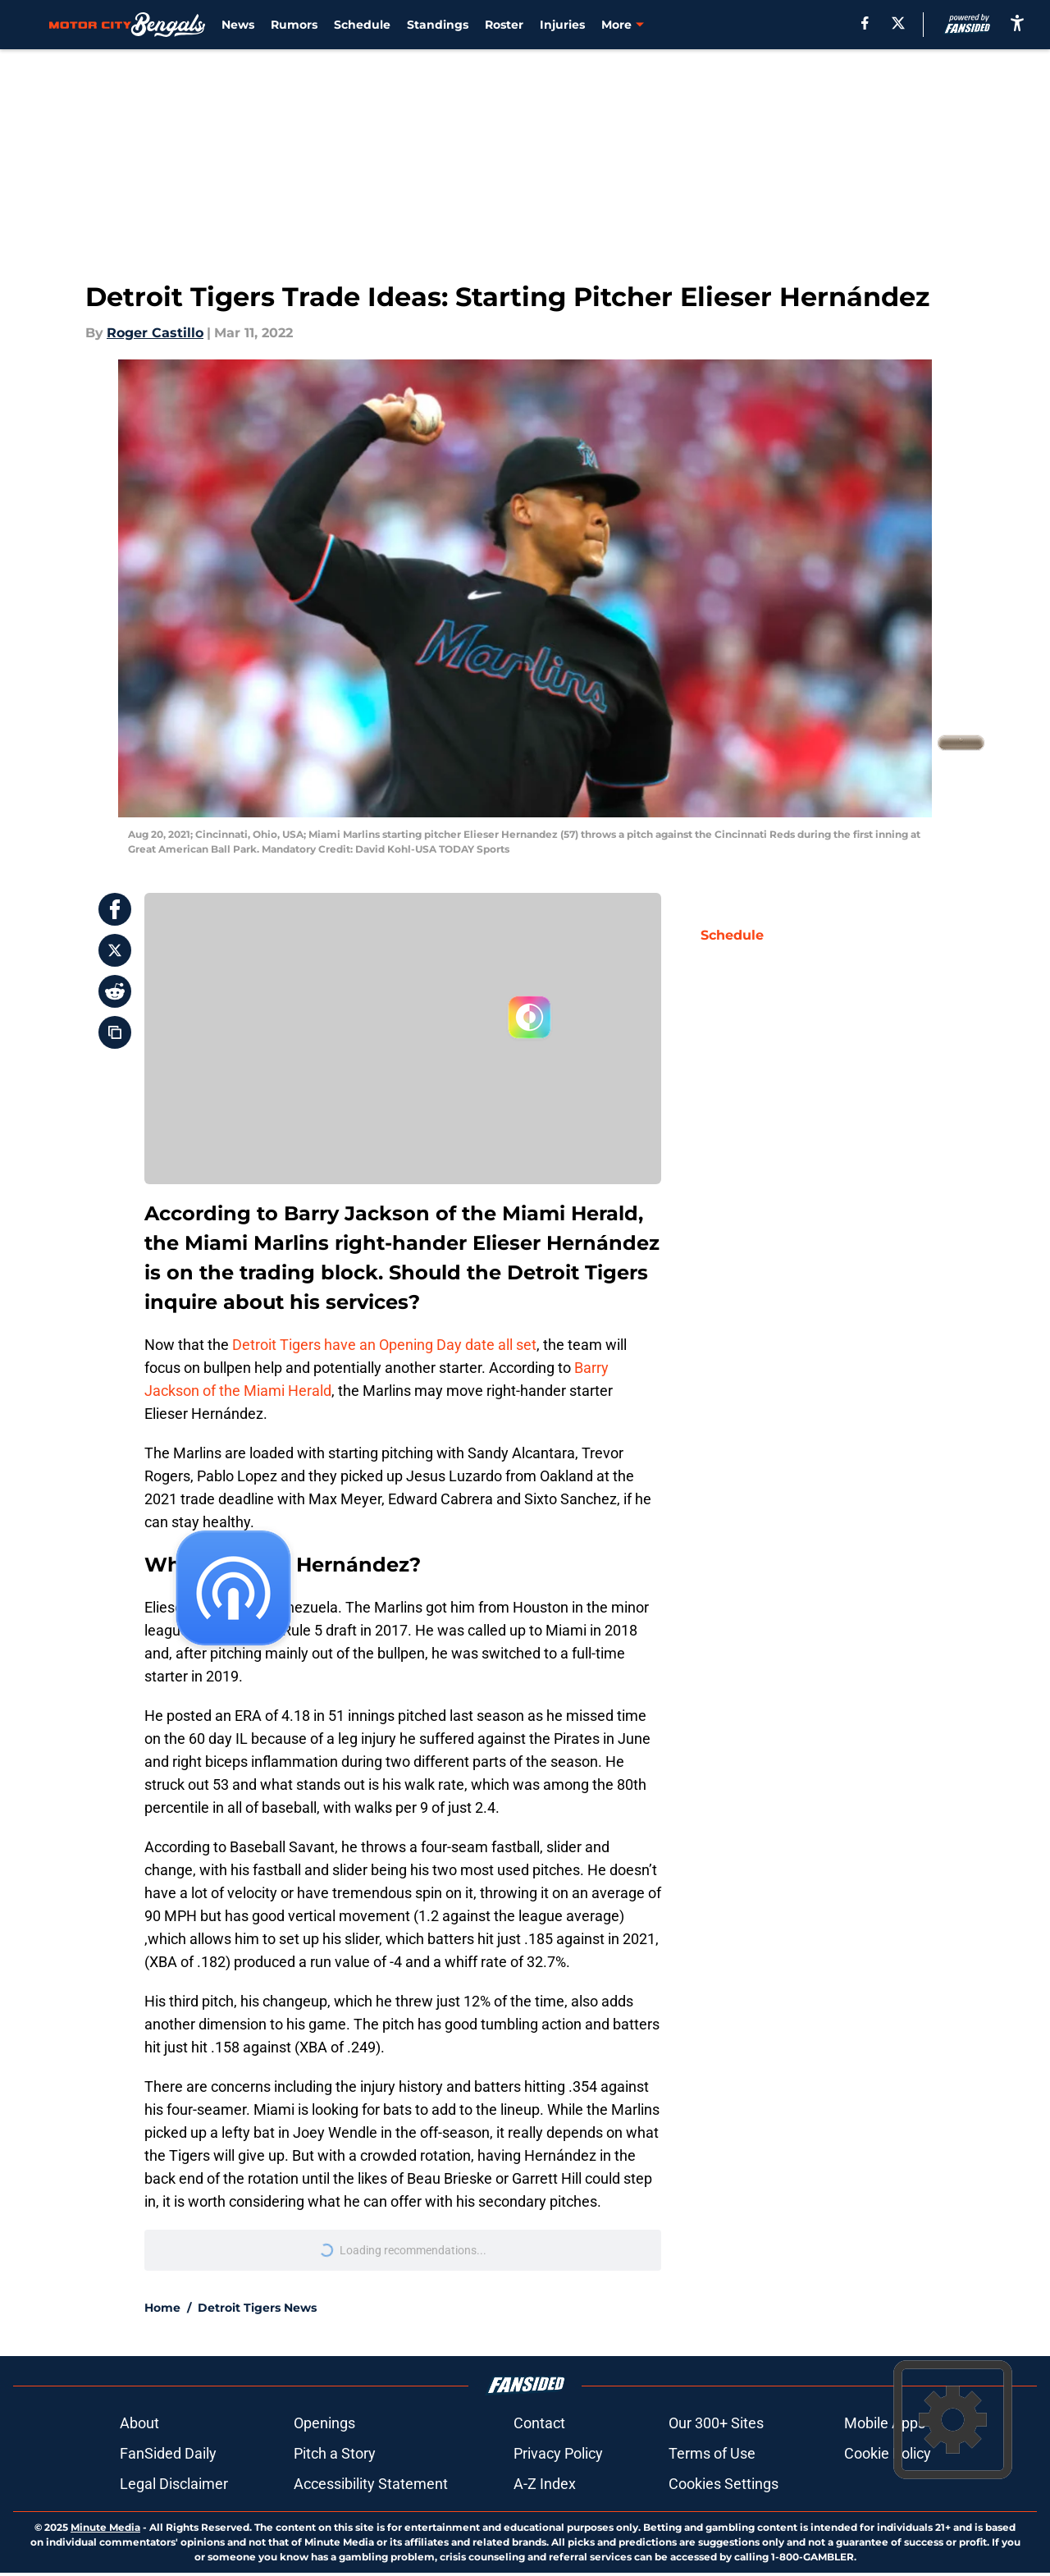 This screenshot has height=2576, width=1050. What do you see at coordinates (961, 743) in the screenshot?
I see `beats pill speaker in champagne color` at bounding box center [961, 743].